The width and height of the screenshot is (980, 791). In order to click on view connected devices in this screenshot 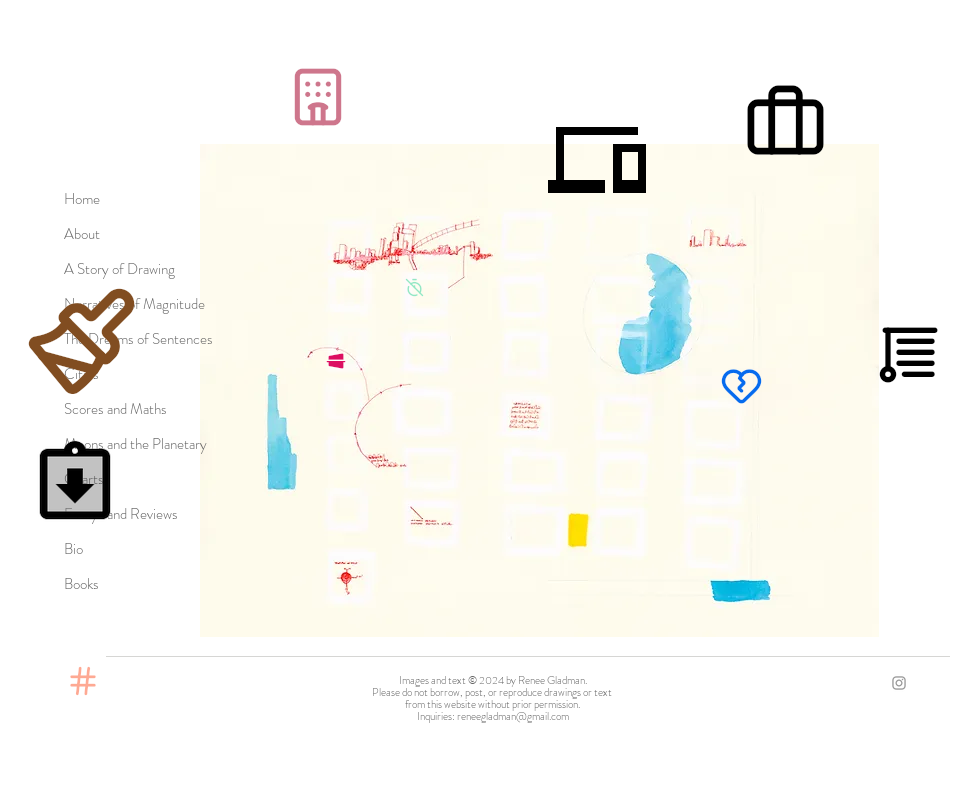, I will do `click(597, 160)`.